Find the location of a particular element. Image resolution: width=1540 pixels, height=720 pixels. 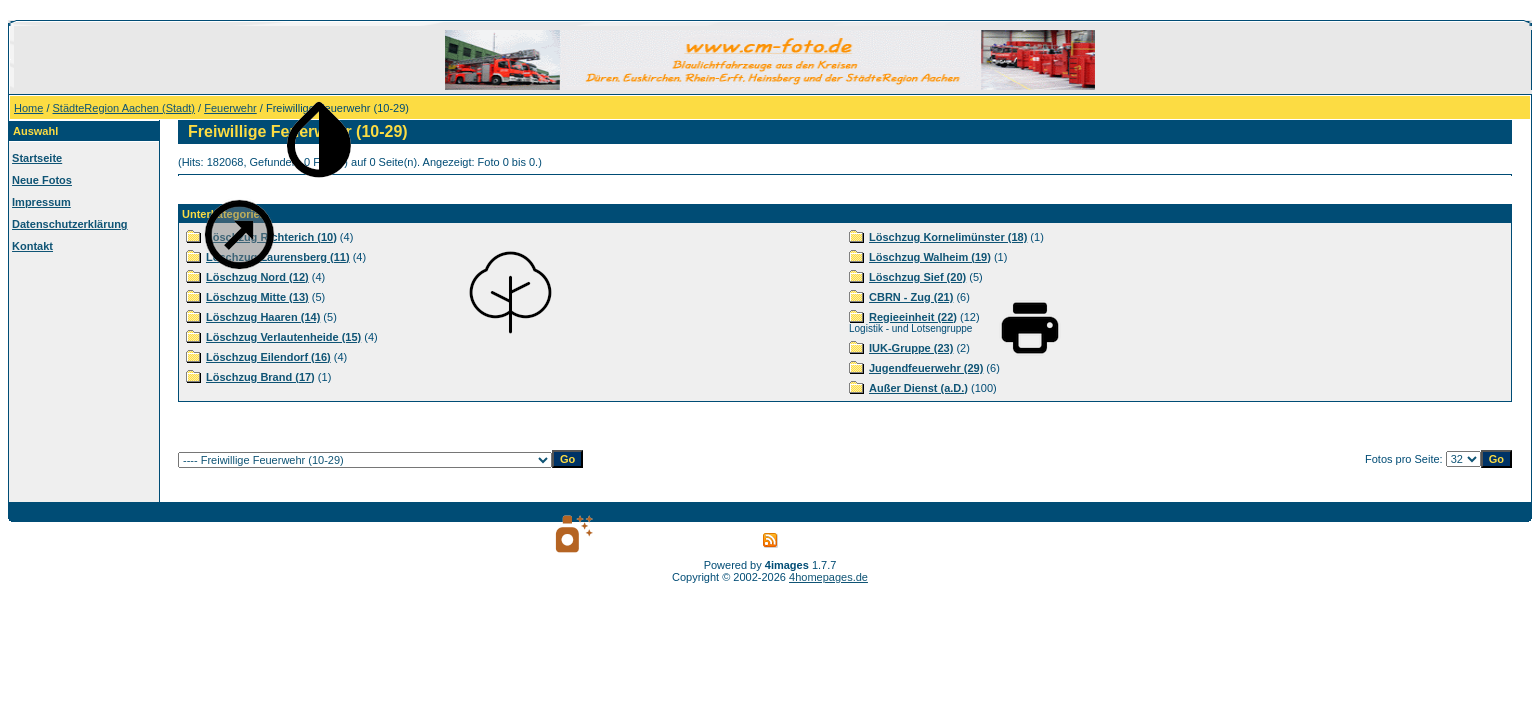

print this document is located at coordinates (1030, 328).